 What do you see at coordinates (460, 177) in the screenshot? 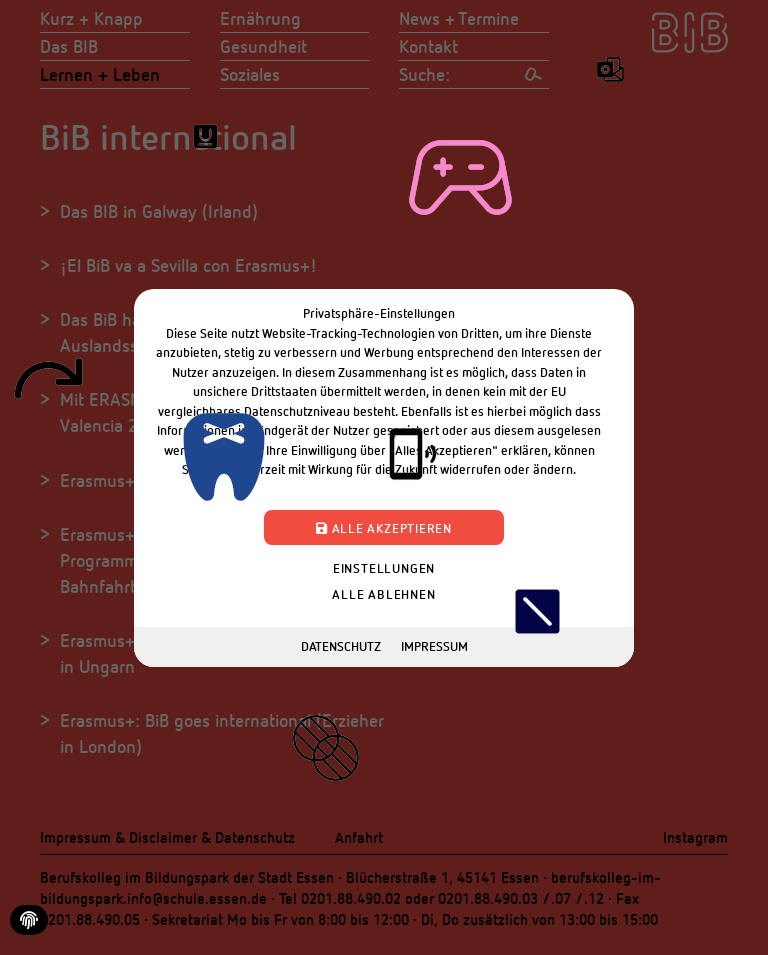
I see `access games or gaming features` at bounding box center [460, 177].